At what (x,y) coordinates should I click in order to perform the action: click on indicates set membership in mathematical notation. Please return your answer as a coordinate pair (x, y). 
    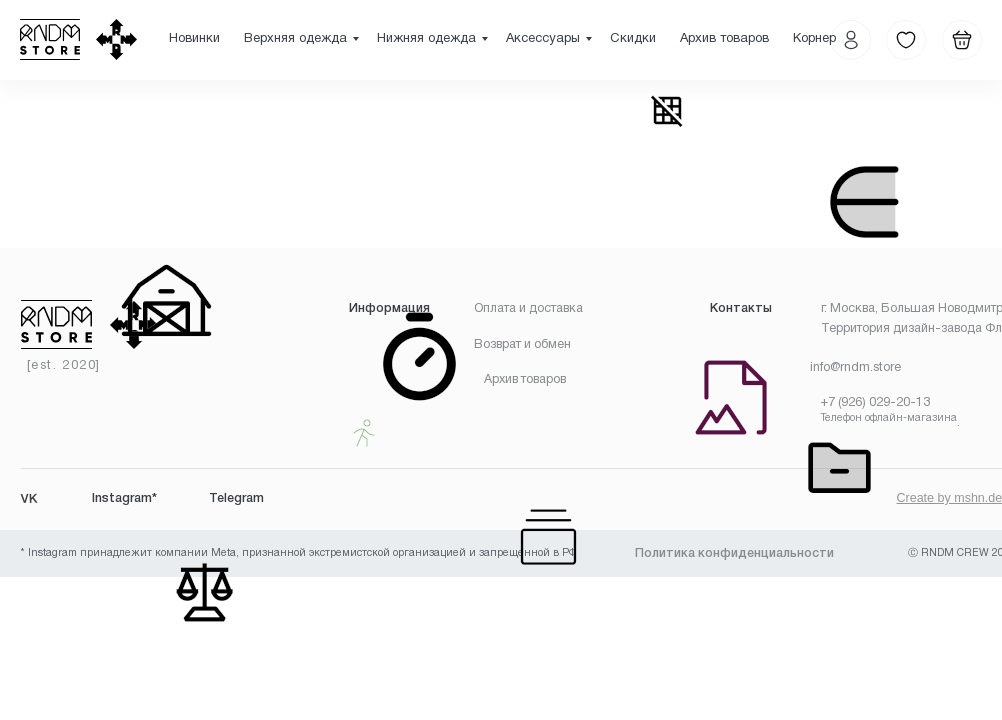
    Looking at the image, I should click on (866, 202).